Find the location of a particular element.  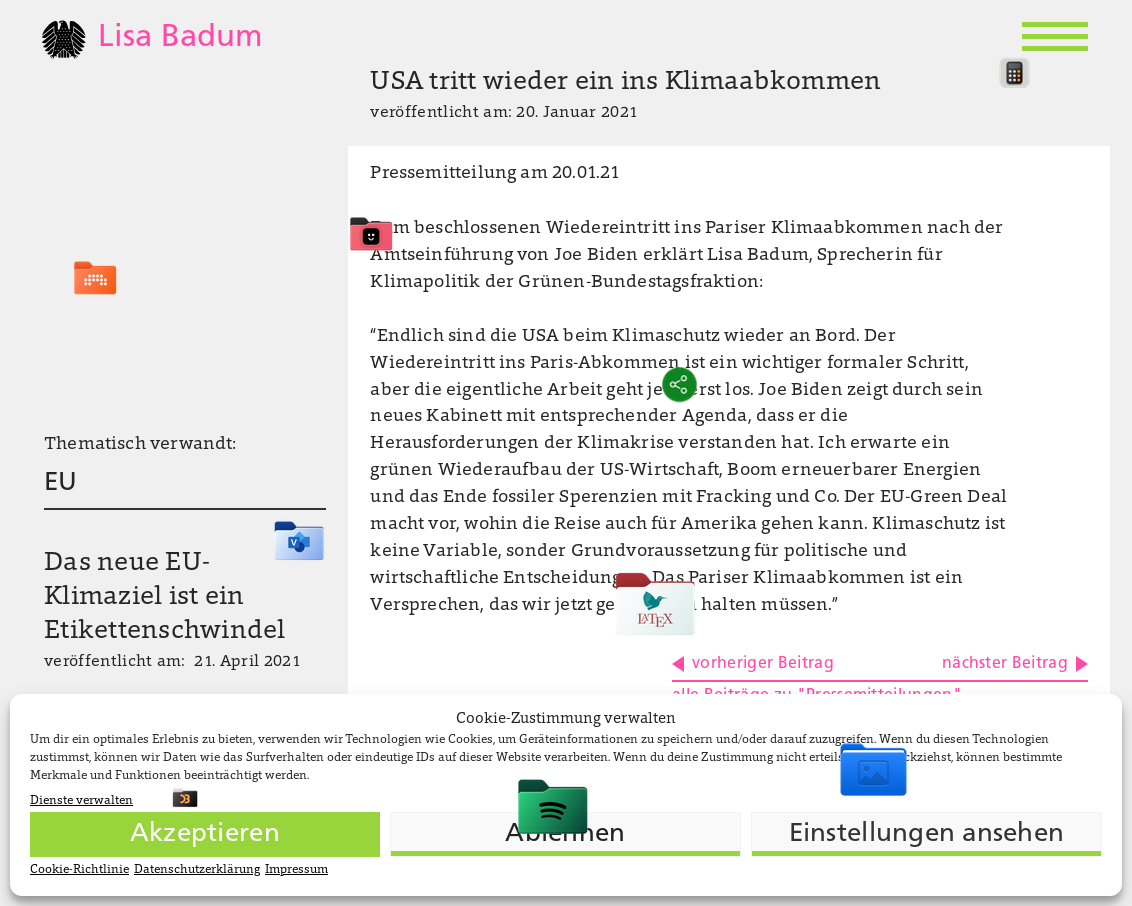

open folder containing spotify downloads or files is located at coordinates (552, 808).